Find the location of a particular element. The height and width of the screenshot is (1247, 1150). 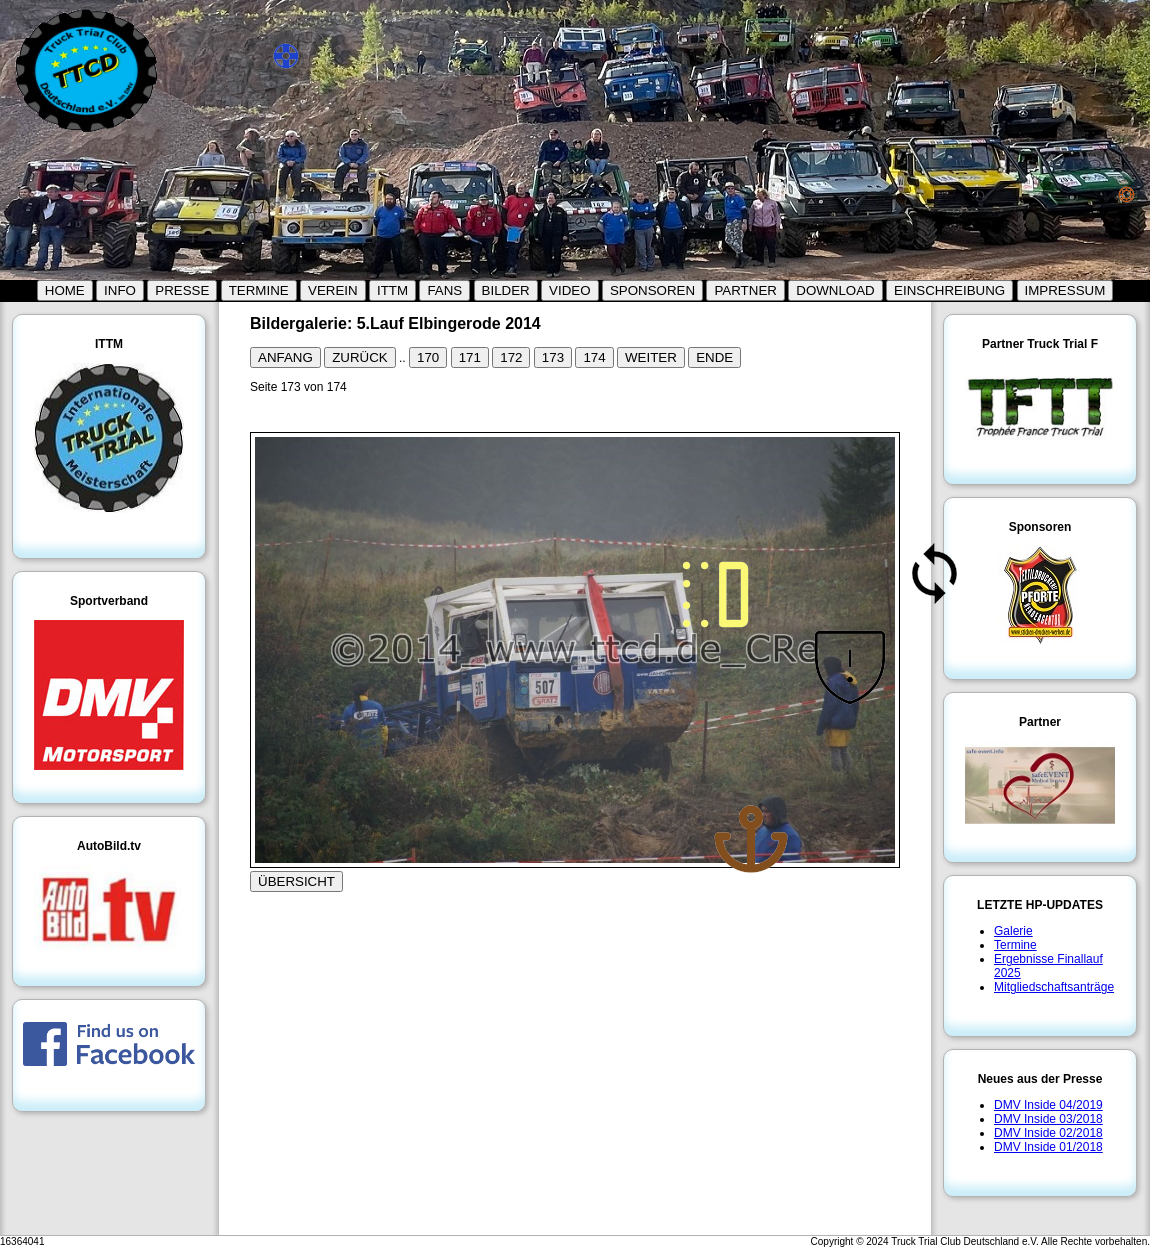

navigate to anchor point or bookmark is located at coordinates (751, 839).